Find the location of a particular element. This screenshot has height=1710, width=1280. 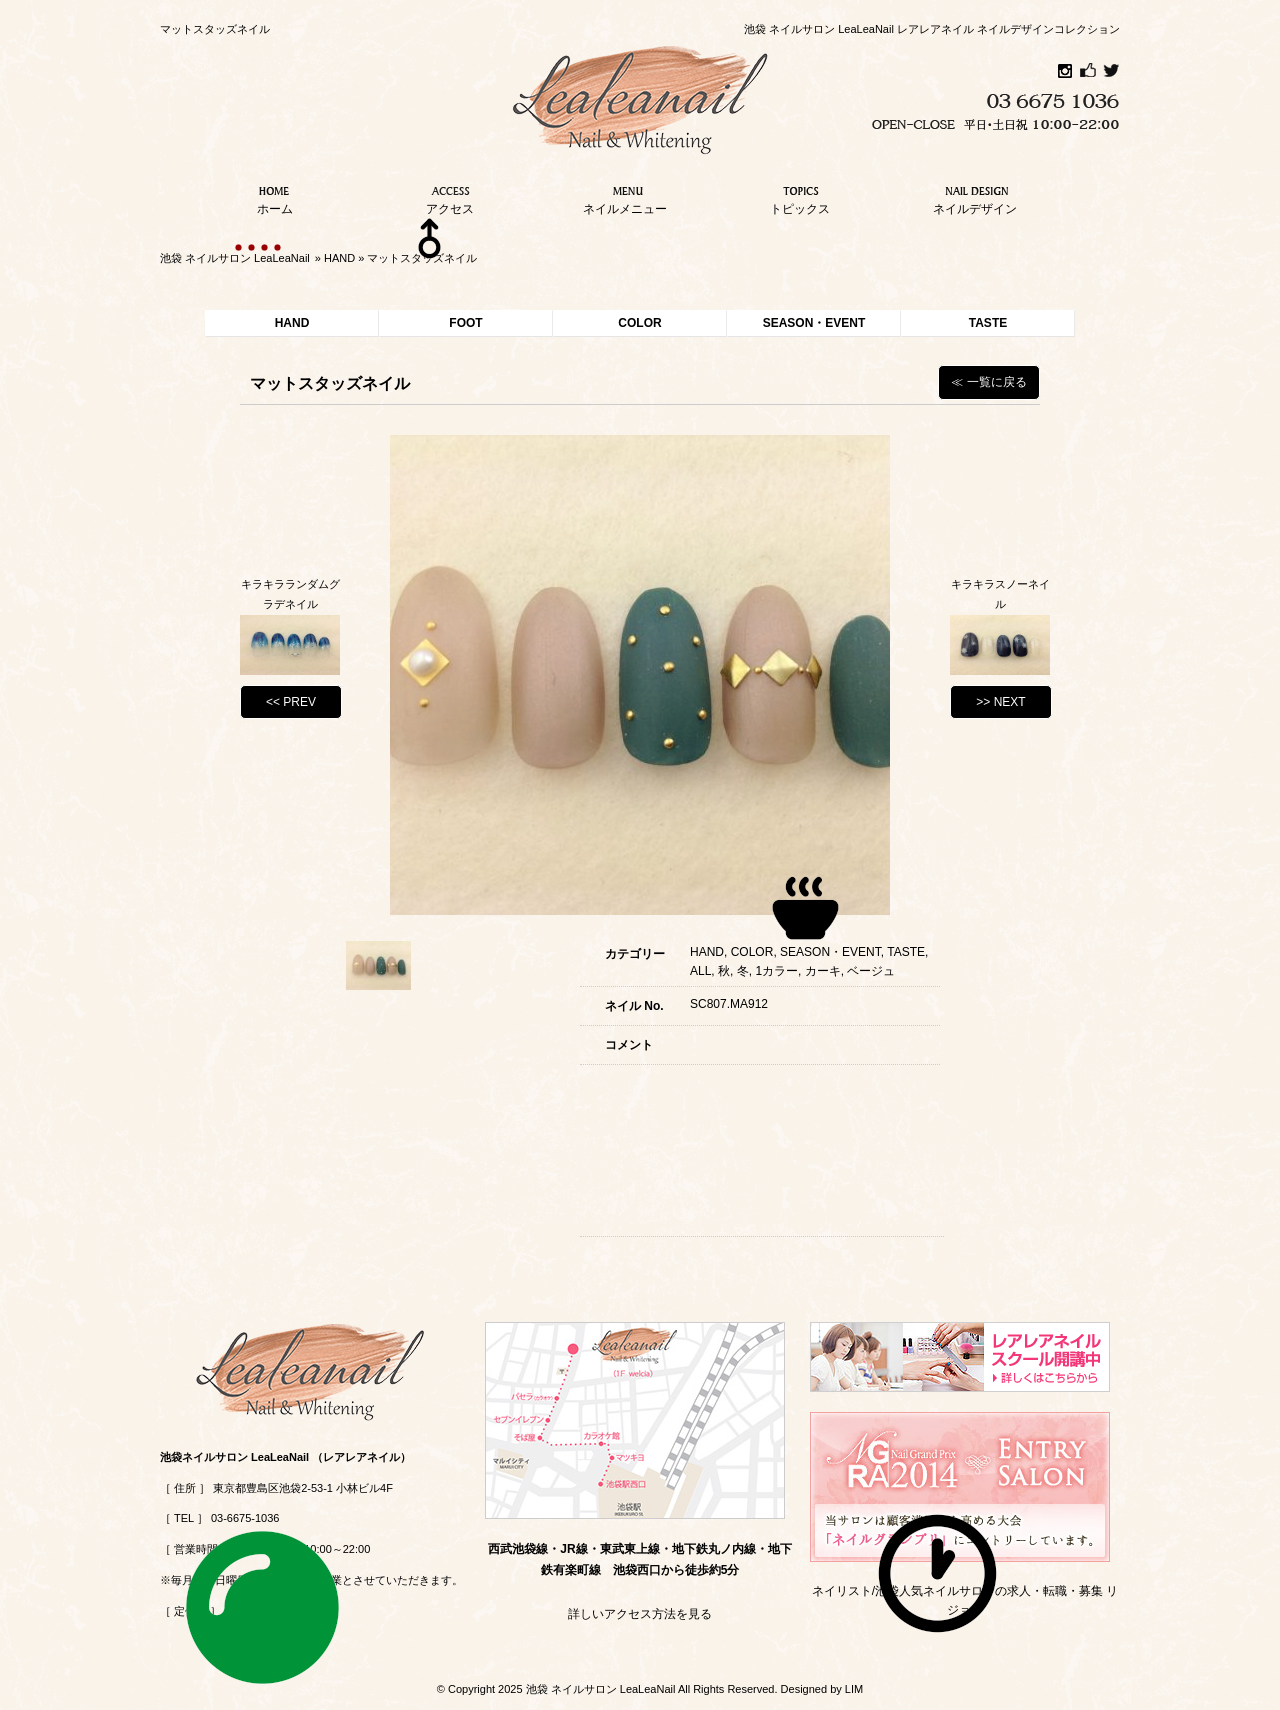

browse soup or hot food options is located at coordinates (805, 906).